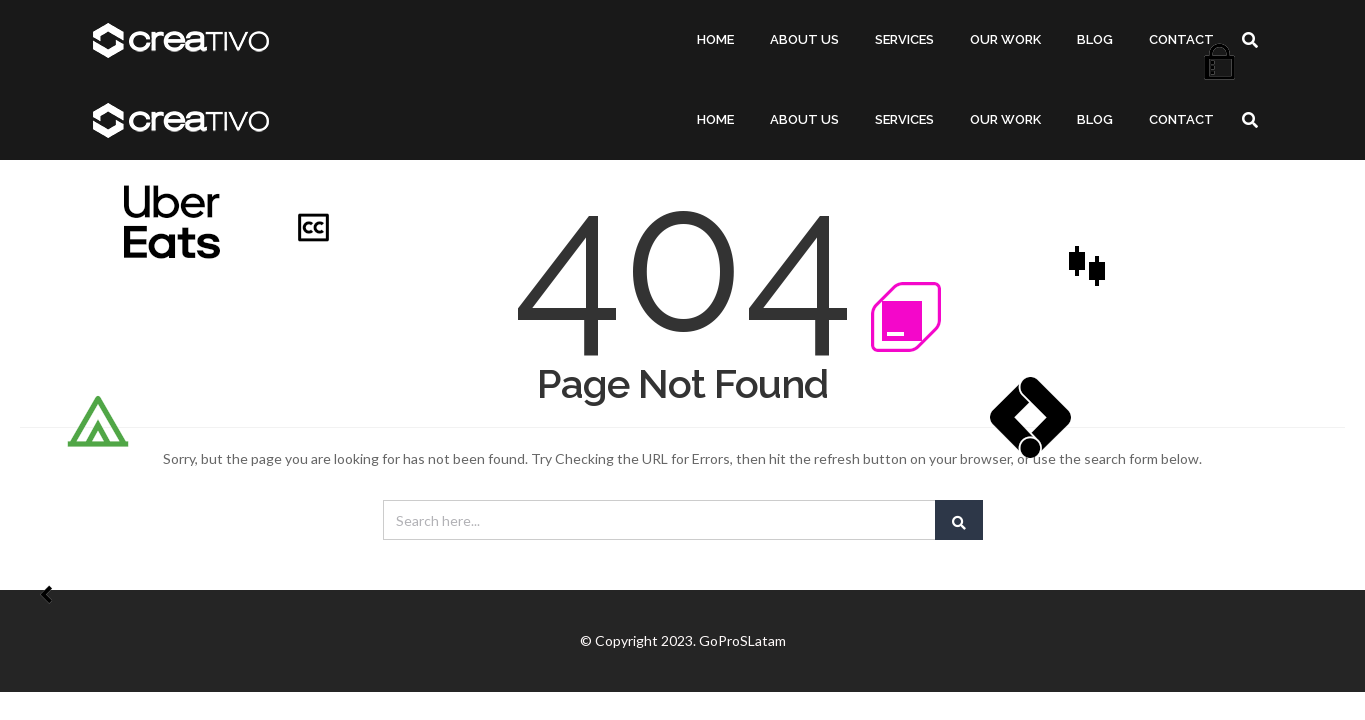 This screenshot has height=720, width=1365. What do you see at coordinates (1030, 417) in the screenshot?
I see `google tag manager logo` at bounding box center [1030, 417].